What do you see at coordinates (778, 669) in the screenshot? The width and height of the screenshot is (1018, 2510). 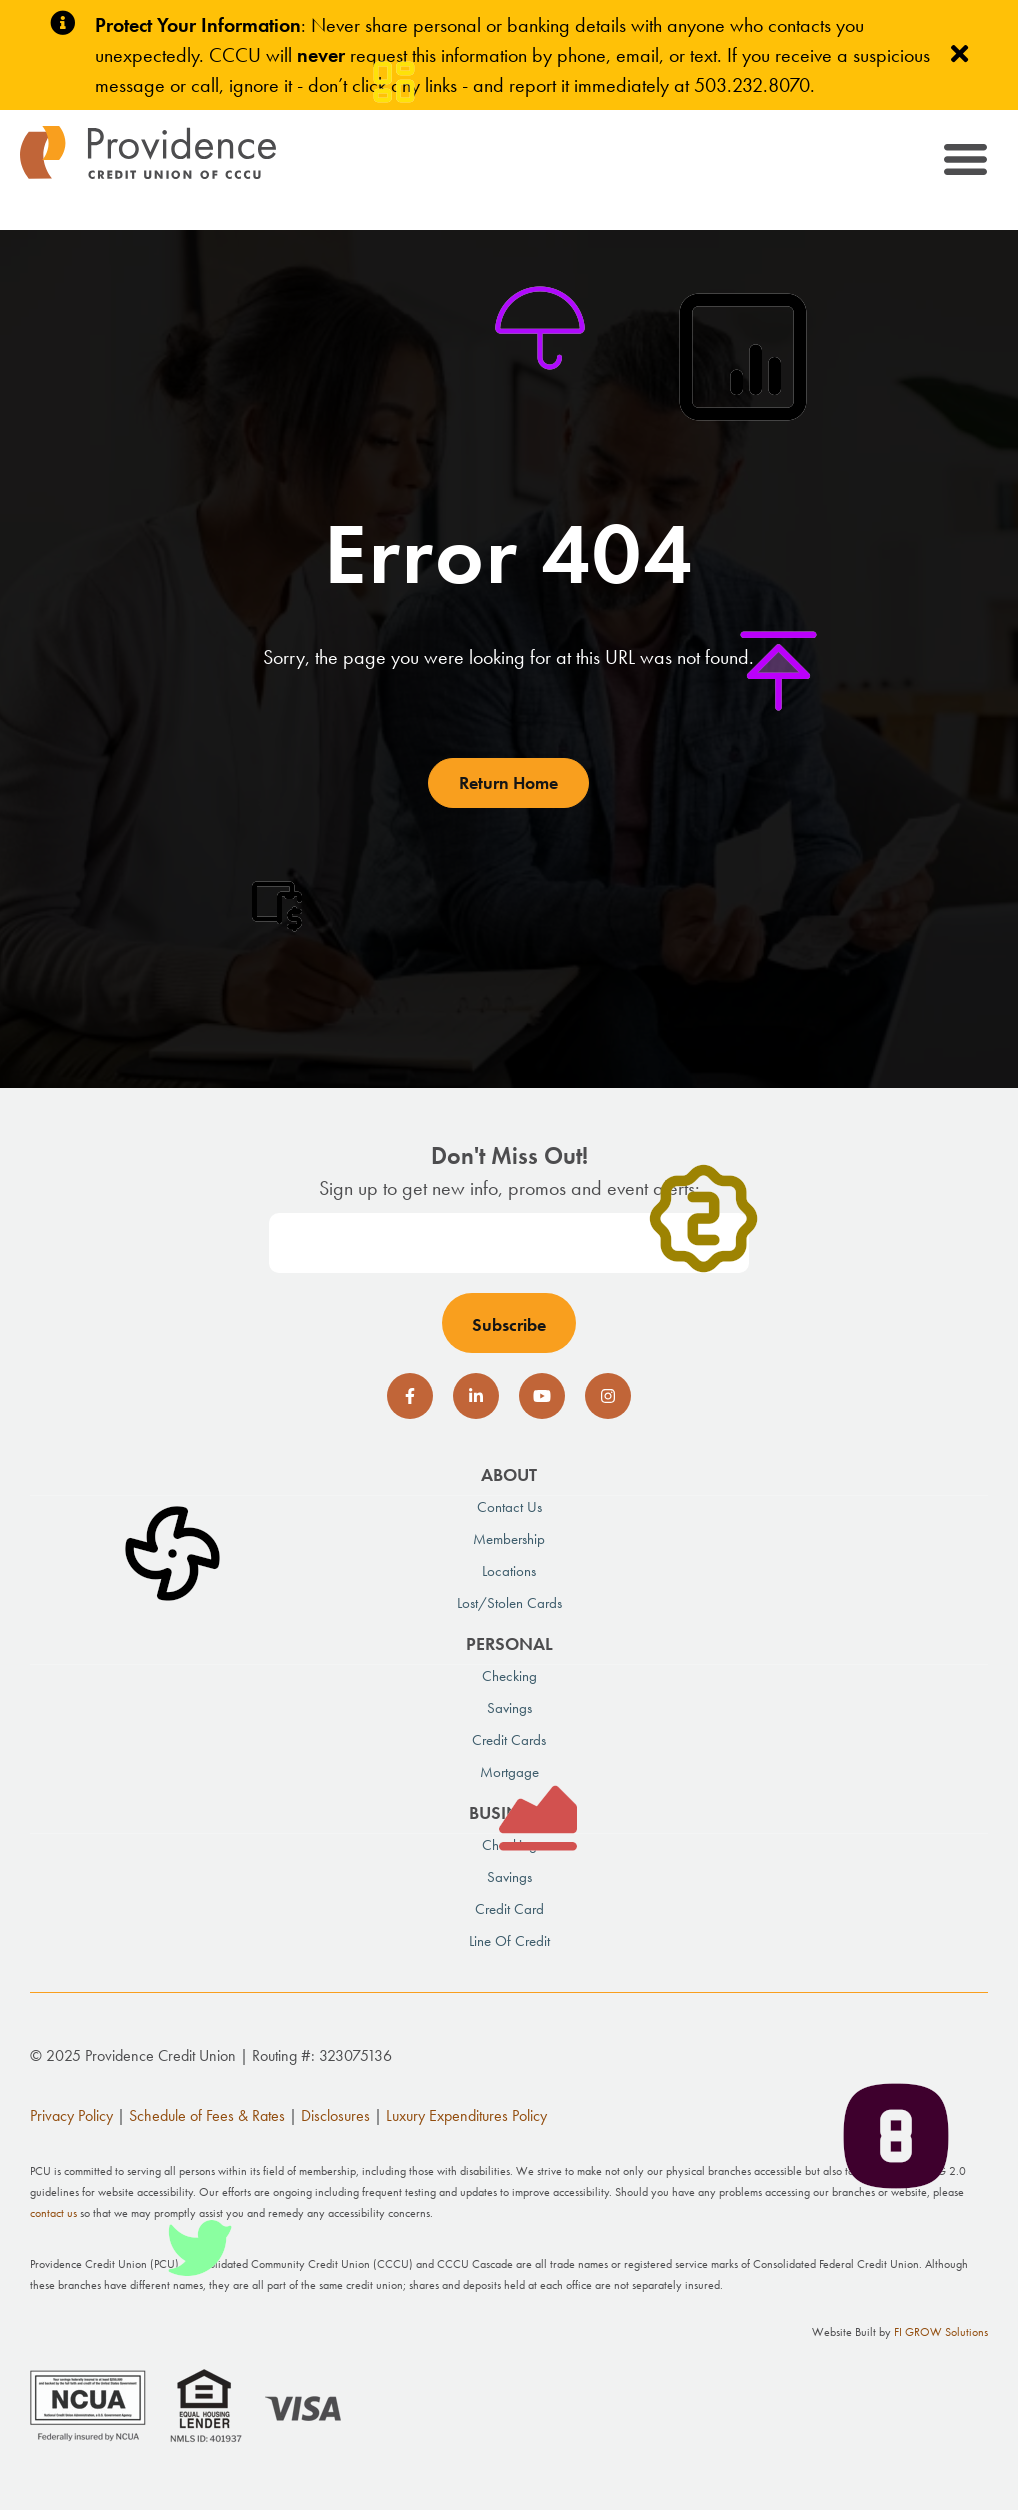 I see `move item to top of list` at bounding box center [778, 669].